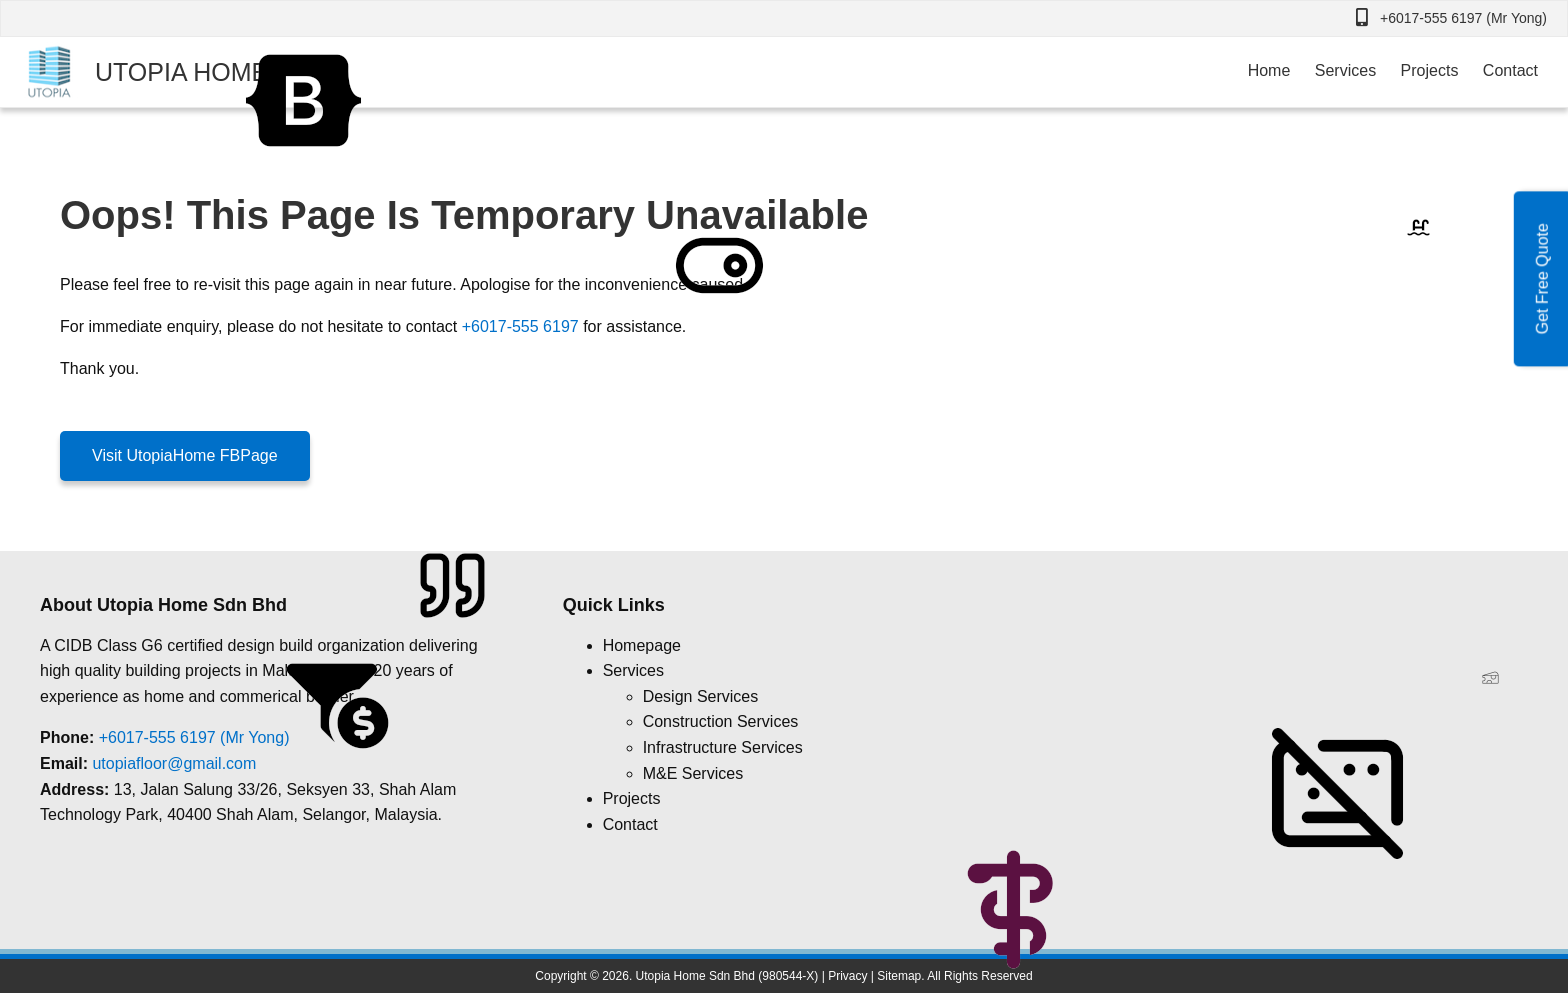 Image resolution: width=1568 pixels, height=993 pixels. I want to click on filter results by price or cost, so click(337, 697).